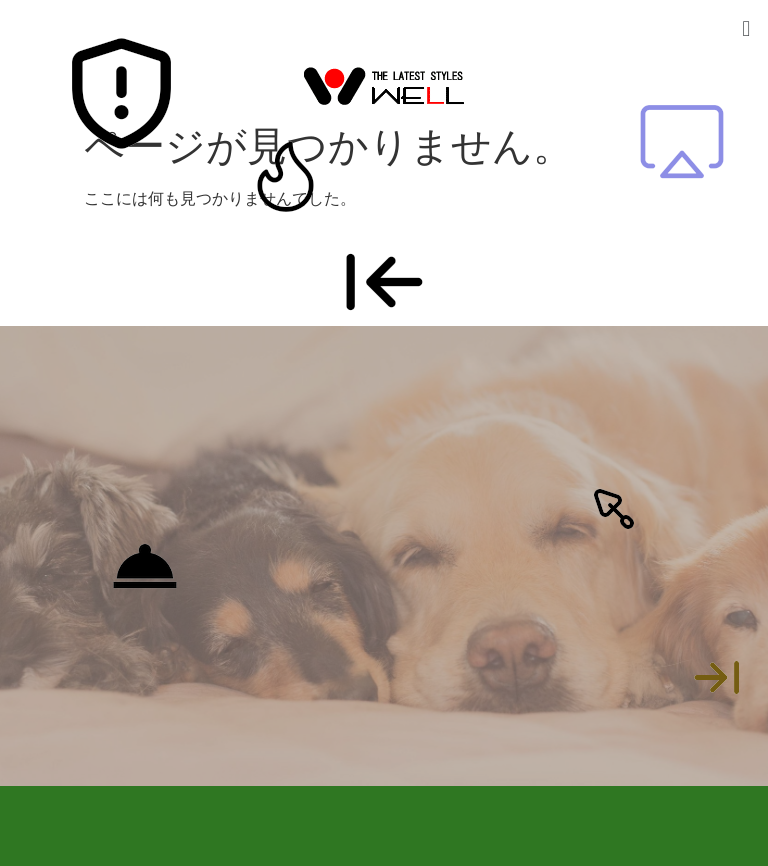 The height and width of the screenshot is (866, 768). I want to click on access gardening or landscaping tools, so click(614, 509).